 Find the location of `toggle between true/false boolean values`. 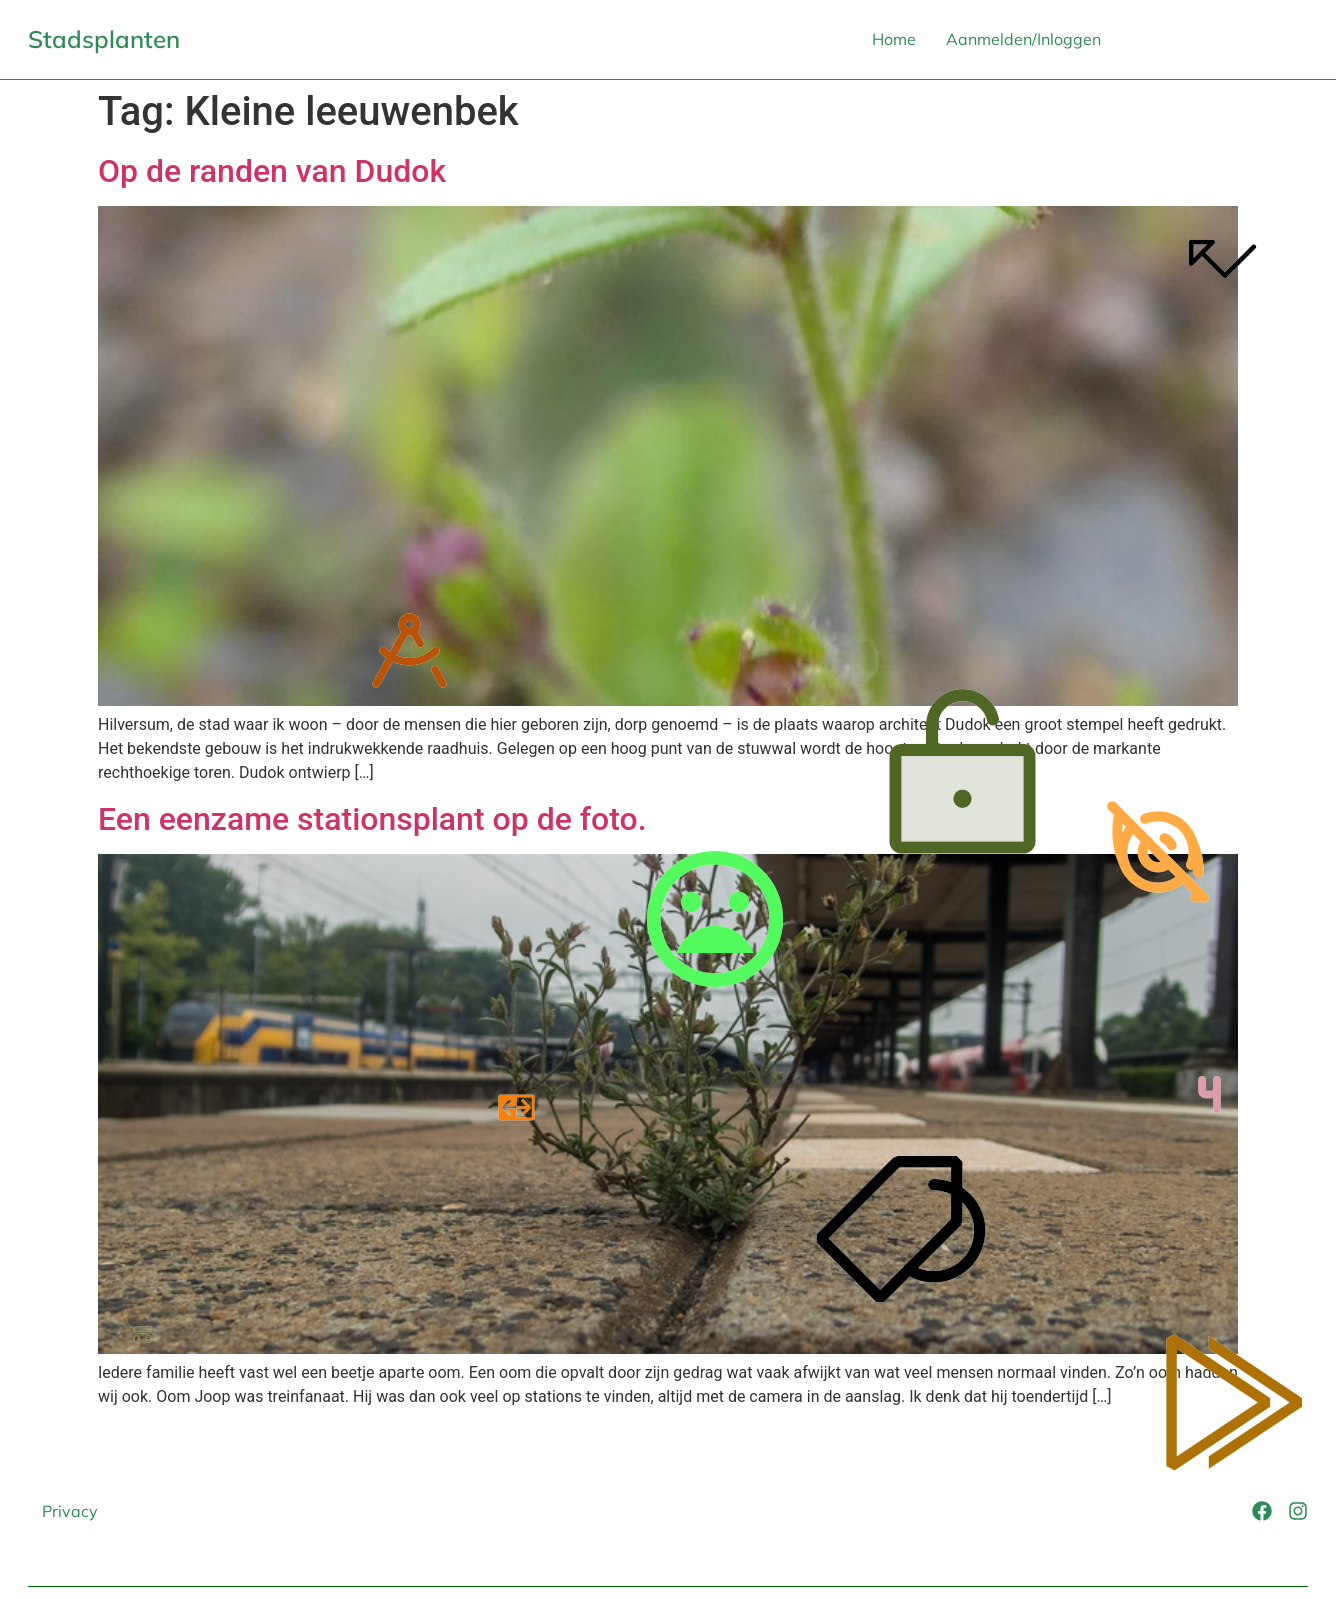

toggle between true/false boolean values is located at coordinates (516, 1107).